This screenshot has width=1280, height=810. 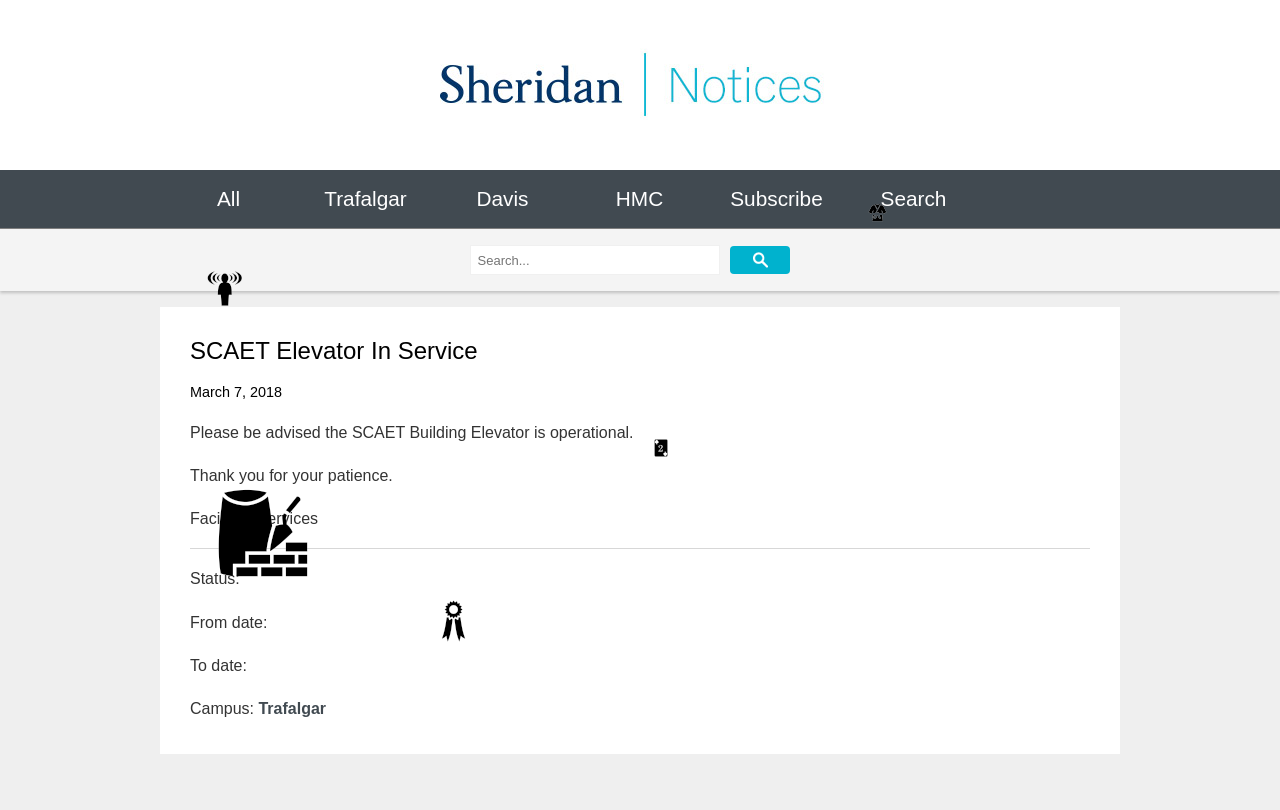 What do you see at coordinates (877, 212) in the screenshot?
I see `select traditional Japanese clothing item` at bounding box center [877, 212].